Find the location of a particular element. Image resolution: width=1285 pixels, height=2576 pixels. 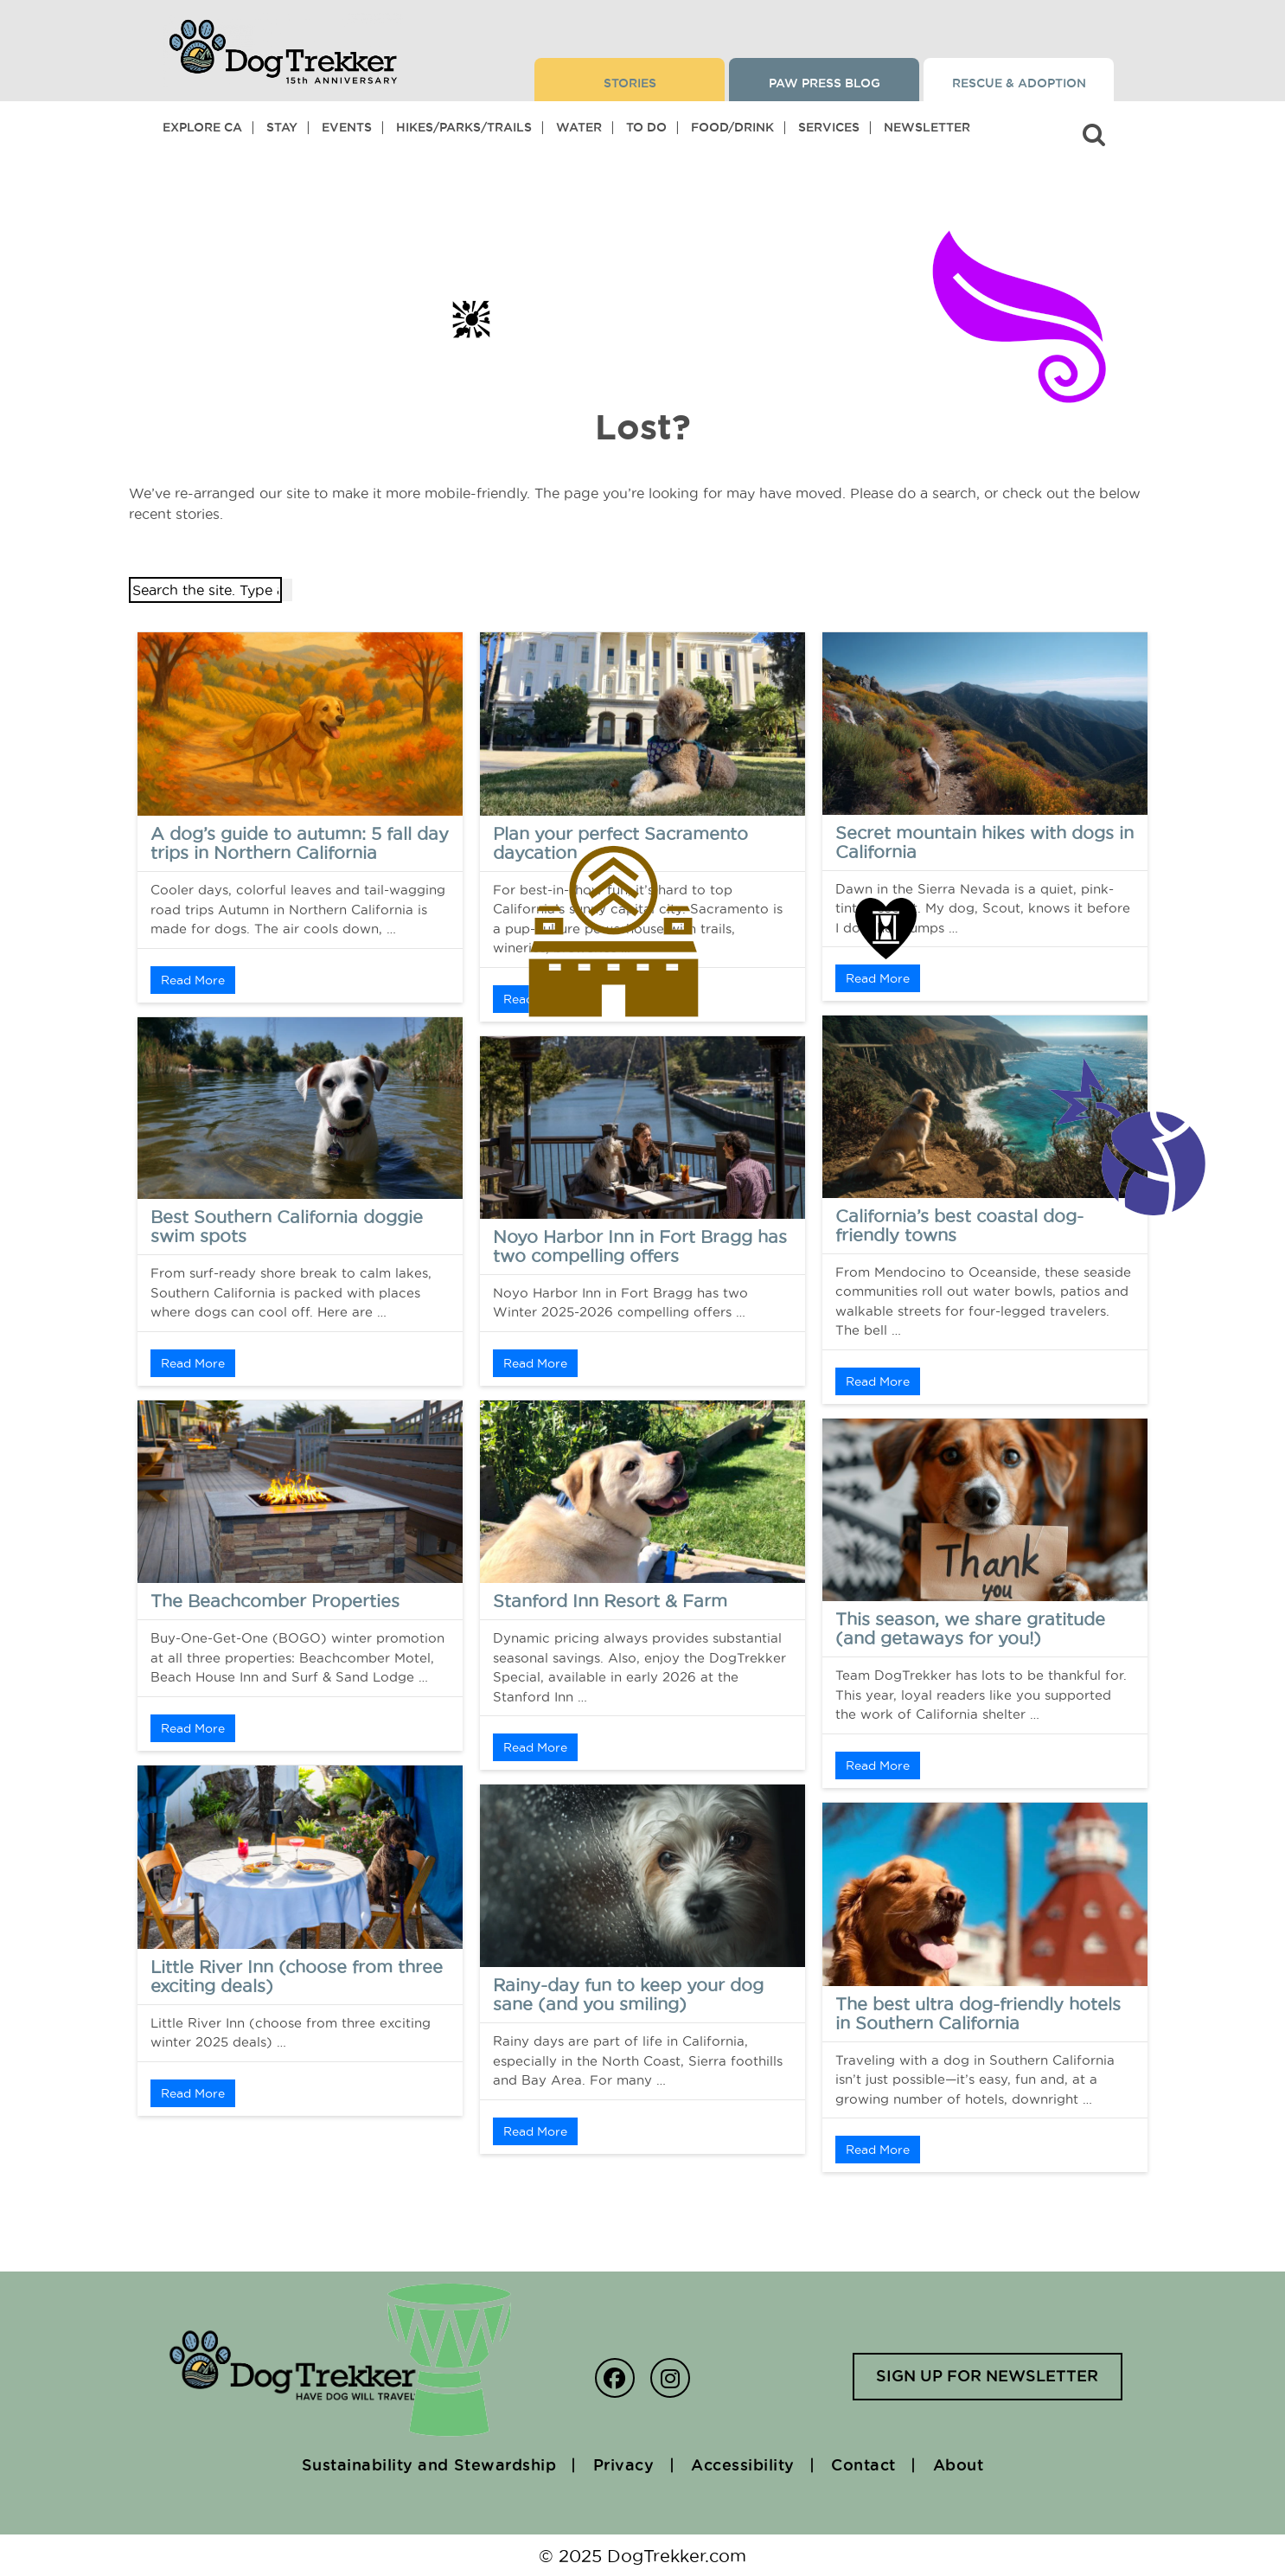

activate explosive item in game is located at coordinates (1127, 1137).